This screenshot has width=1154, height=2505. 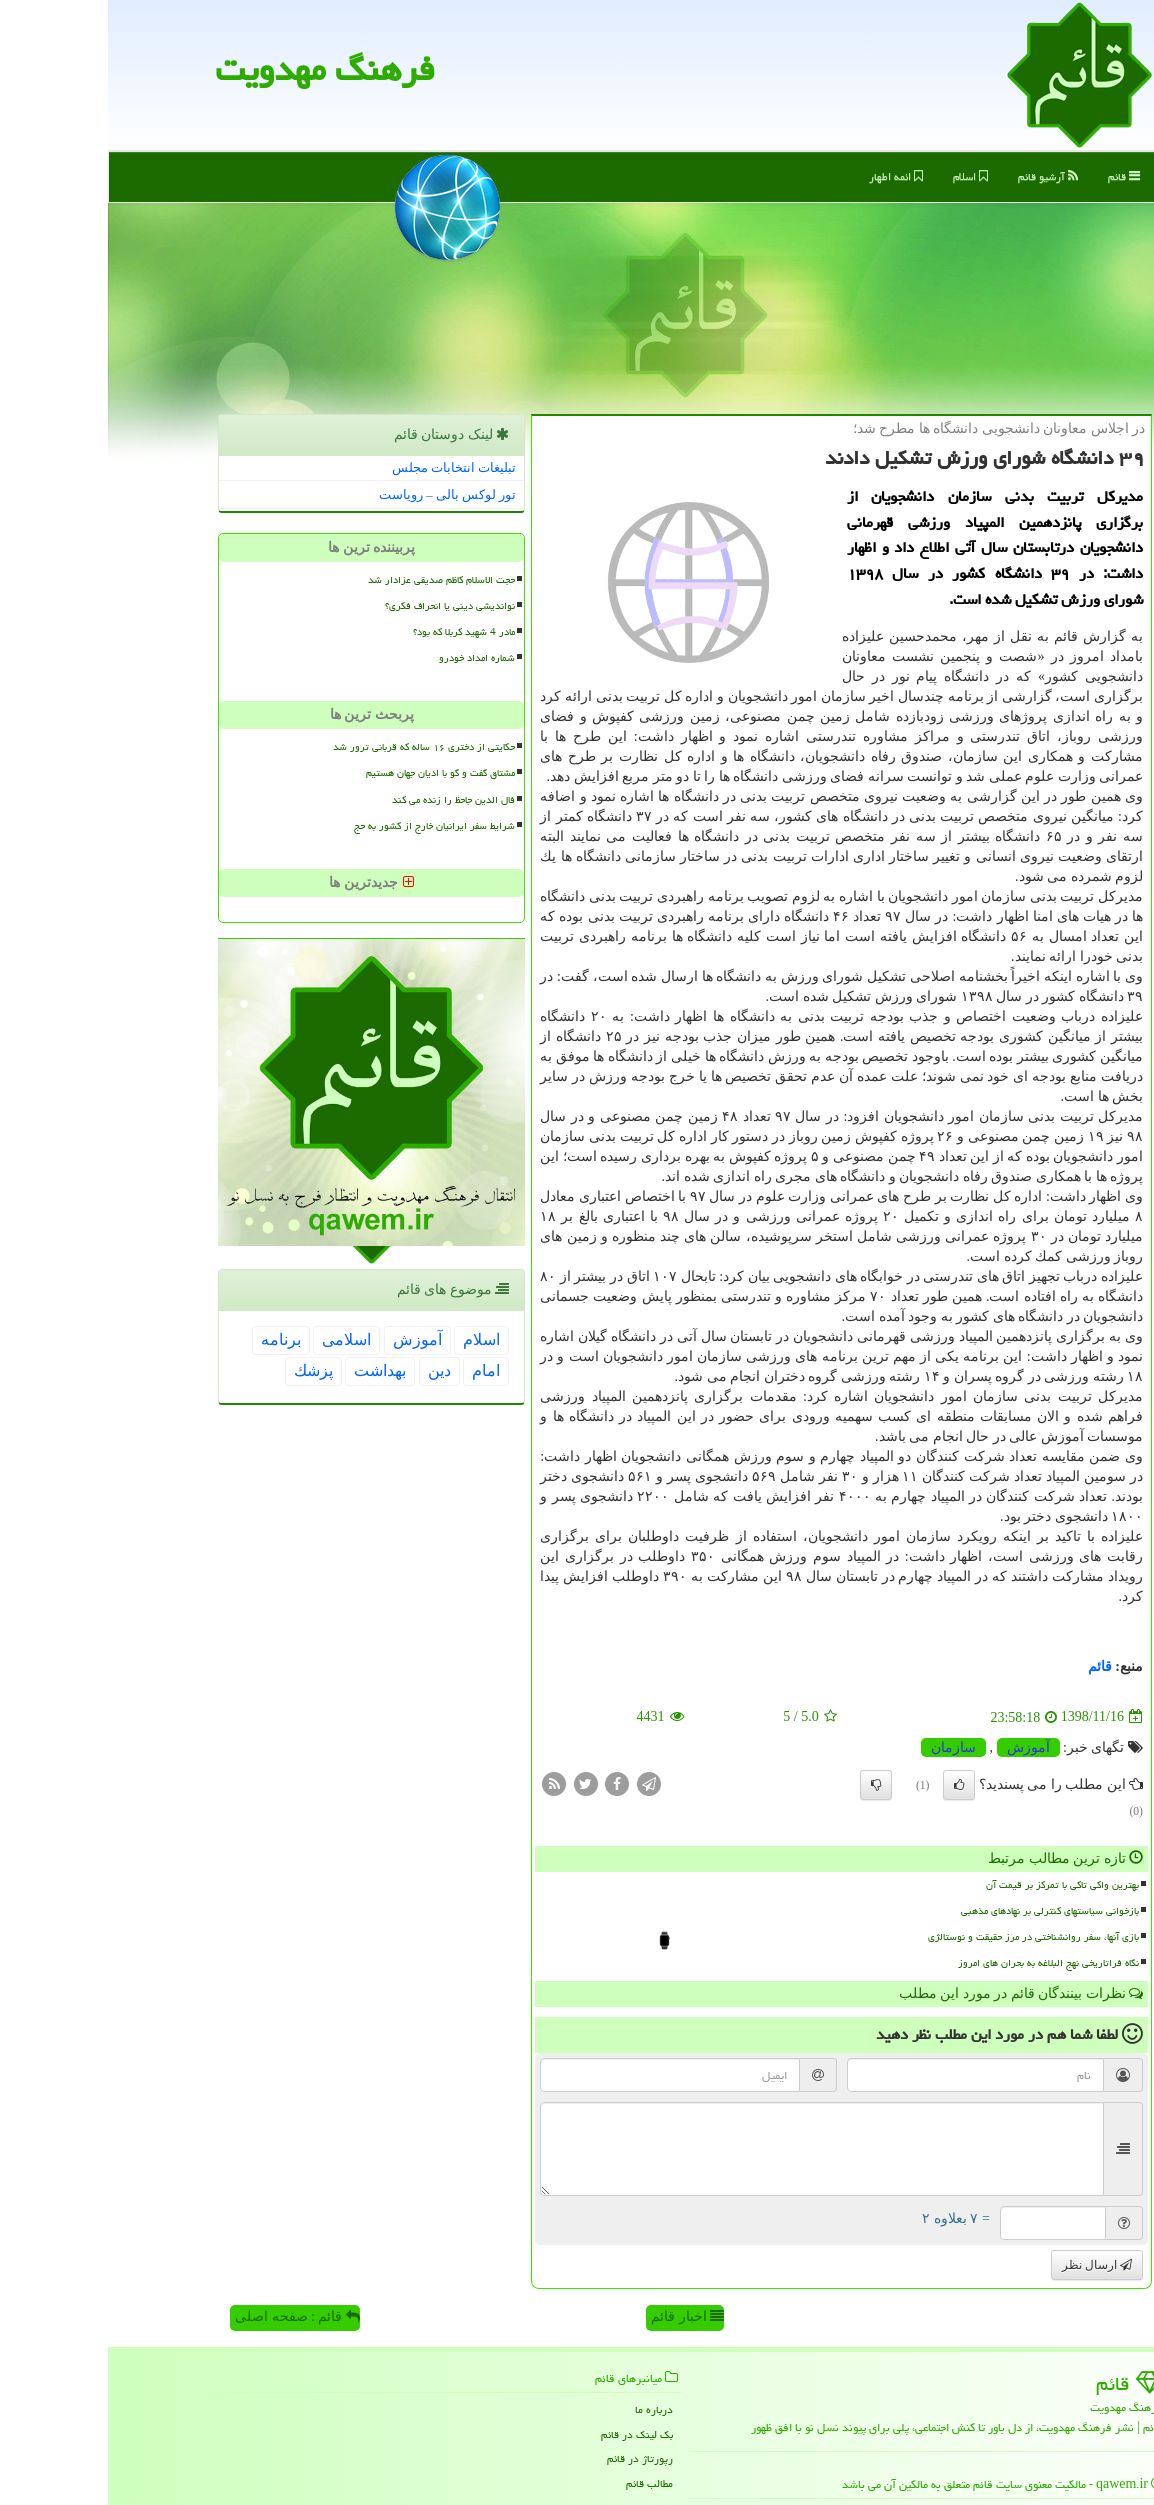 What do you see at coordinates (664, 1940) in the screenshot?
I see `manage your paired Apple Watch` at bounding box center [664, 1940].